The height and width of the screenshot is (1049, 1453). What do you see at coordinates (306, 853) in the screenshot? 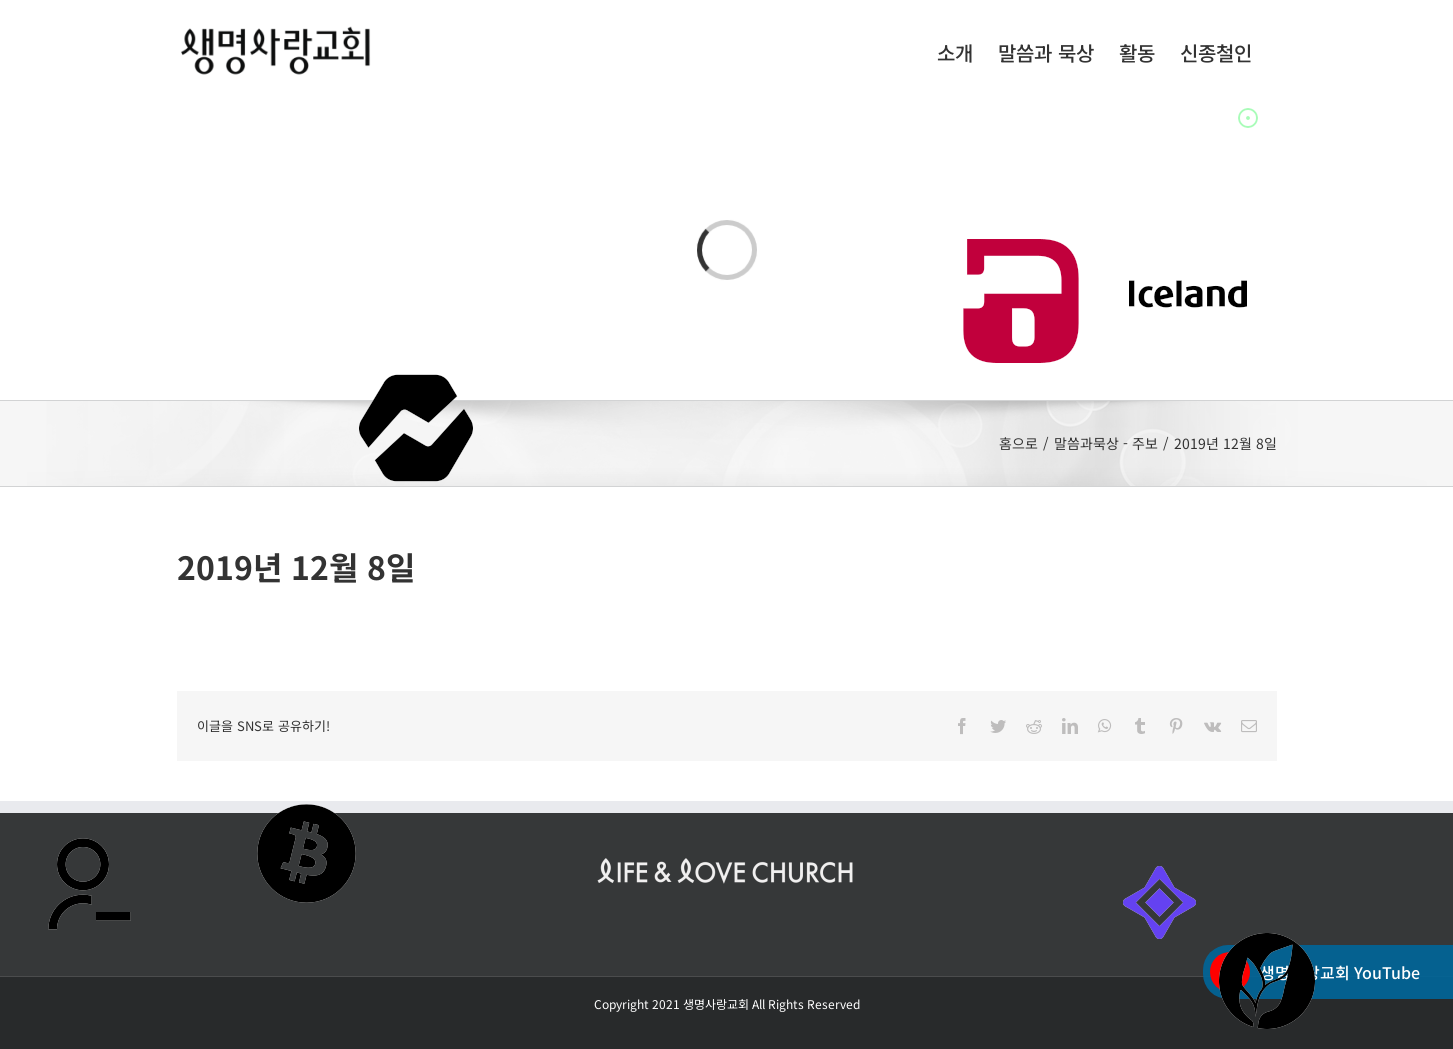
I see `bitcoin cryptocurrency logo` at bounding box center [306, 853].